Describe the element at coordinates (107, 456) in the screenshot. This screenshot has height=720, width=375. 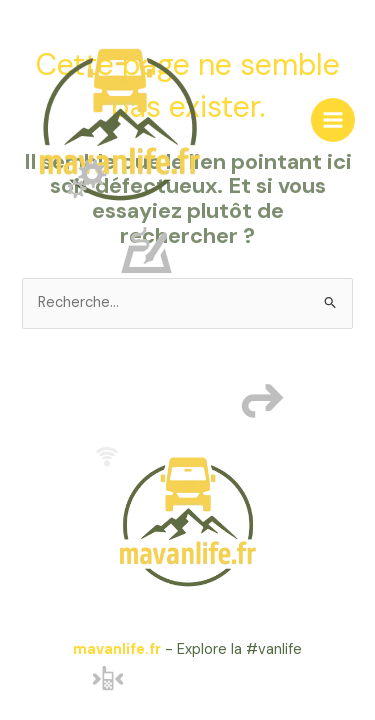
I see `indicates no wireless signal available` at that location.